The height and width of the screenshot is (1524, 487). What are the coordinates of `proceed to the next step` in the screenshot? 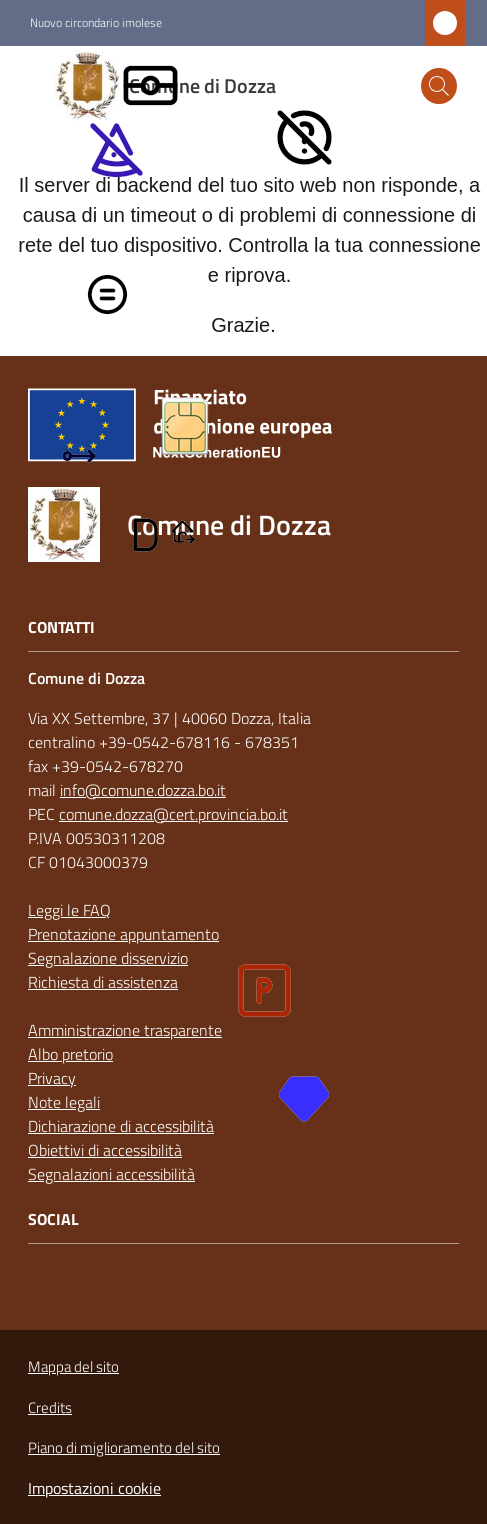 It's located at (79, 456).